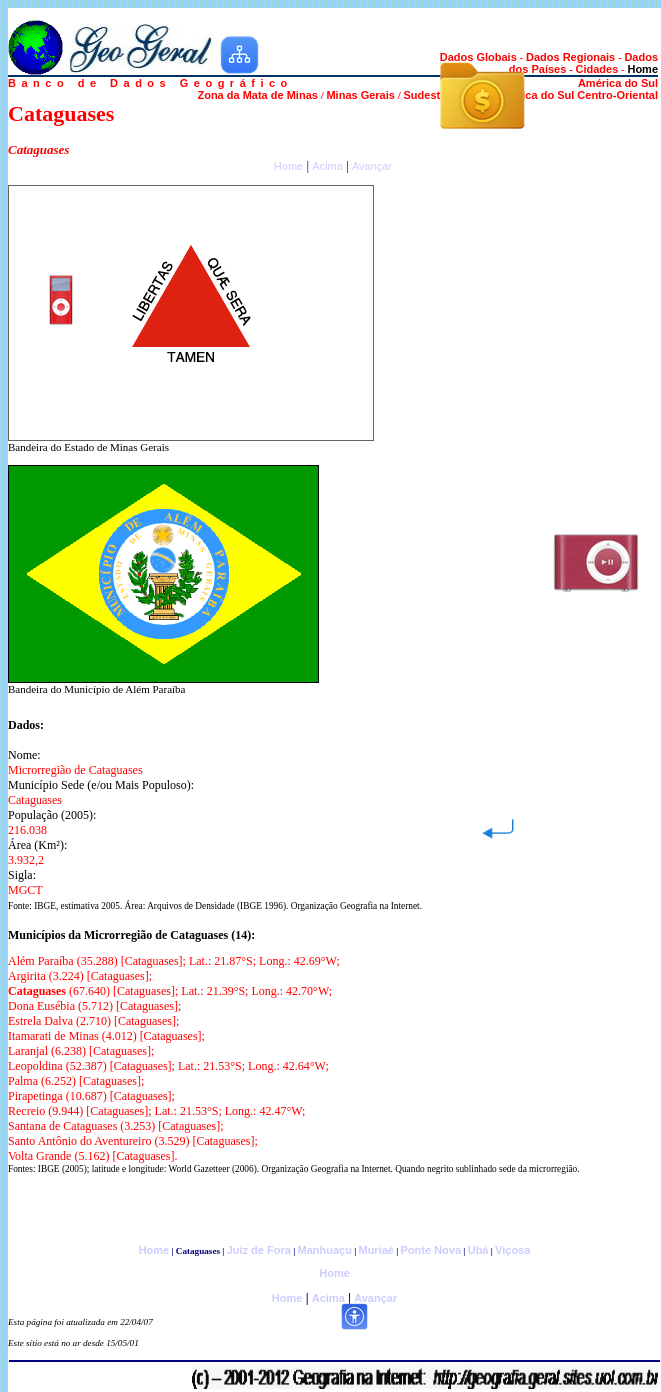 The height and width of the screenshot is (1392, 661). Describe the element at coordinates (482, 98) in the screenshot. I see `open folder containing financial documents` at that location.